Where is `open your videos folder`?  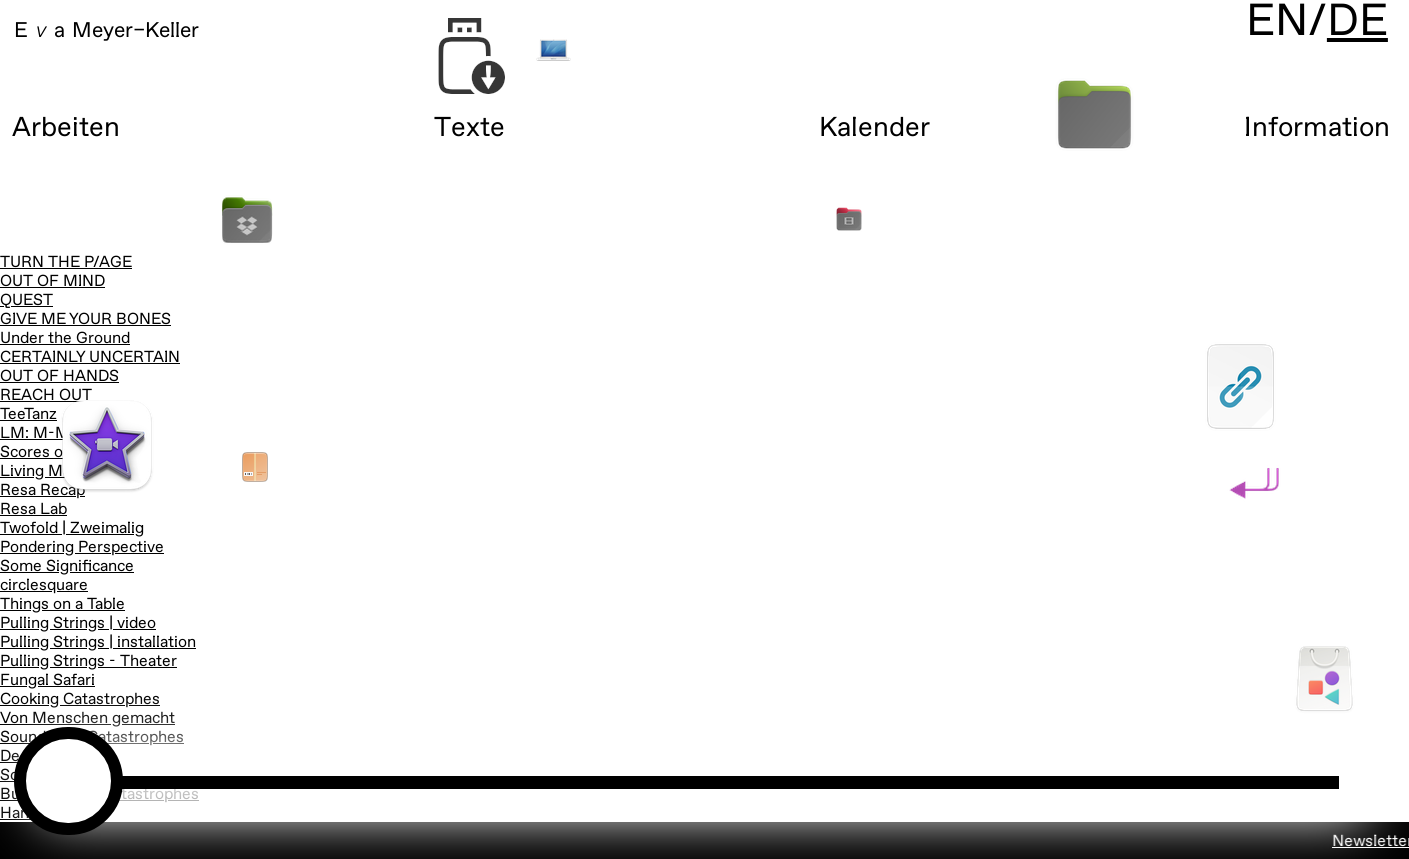
open your videos folder is located at coordinates (849, 219).